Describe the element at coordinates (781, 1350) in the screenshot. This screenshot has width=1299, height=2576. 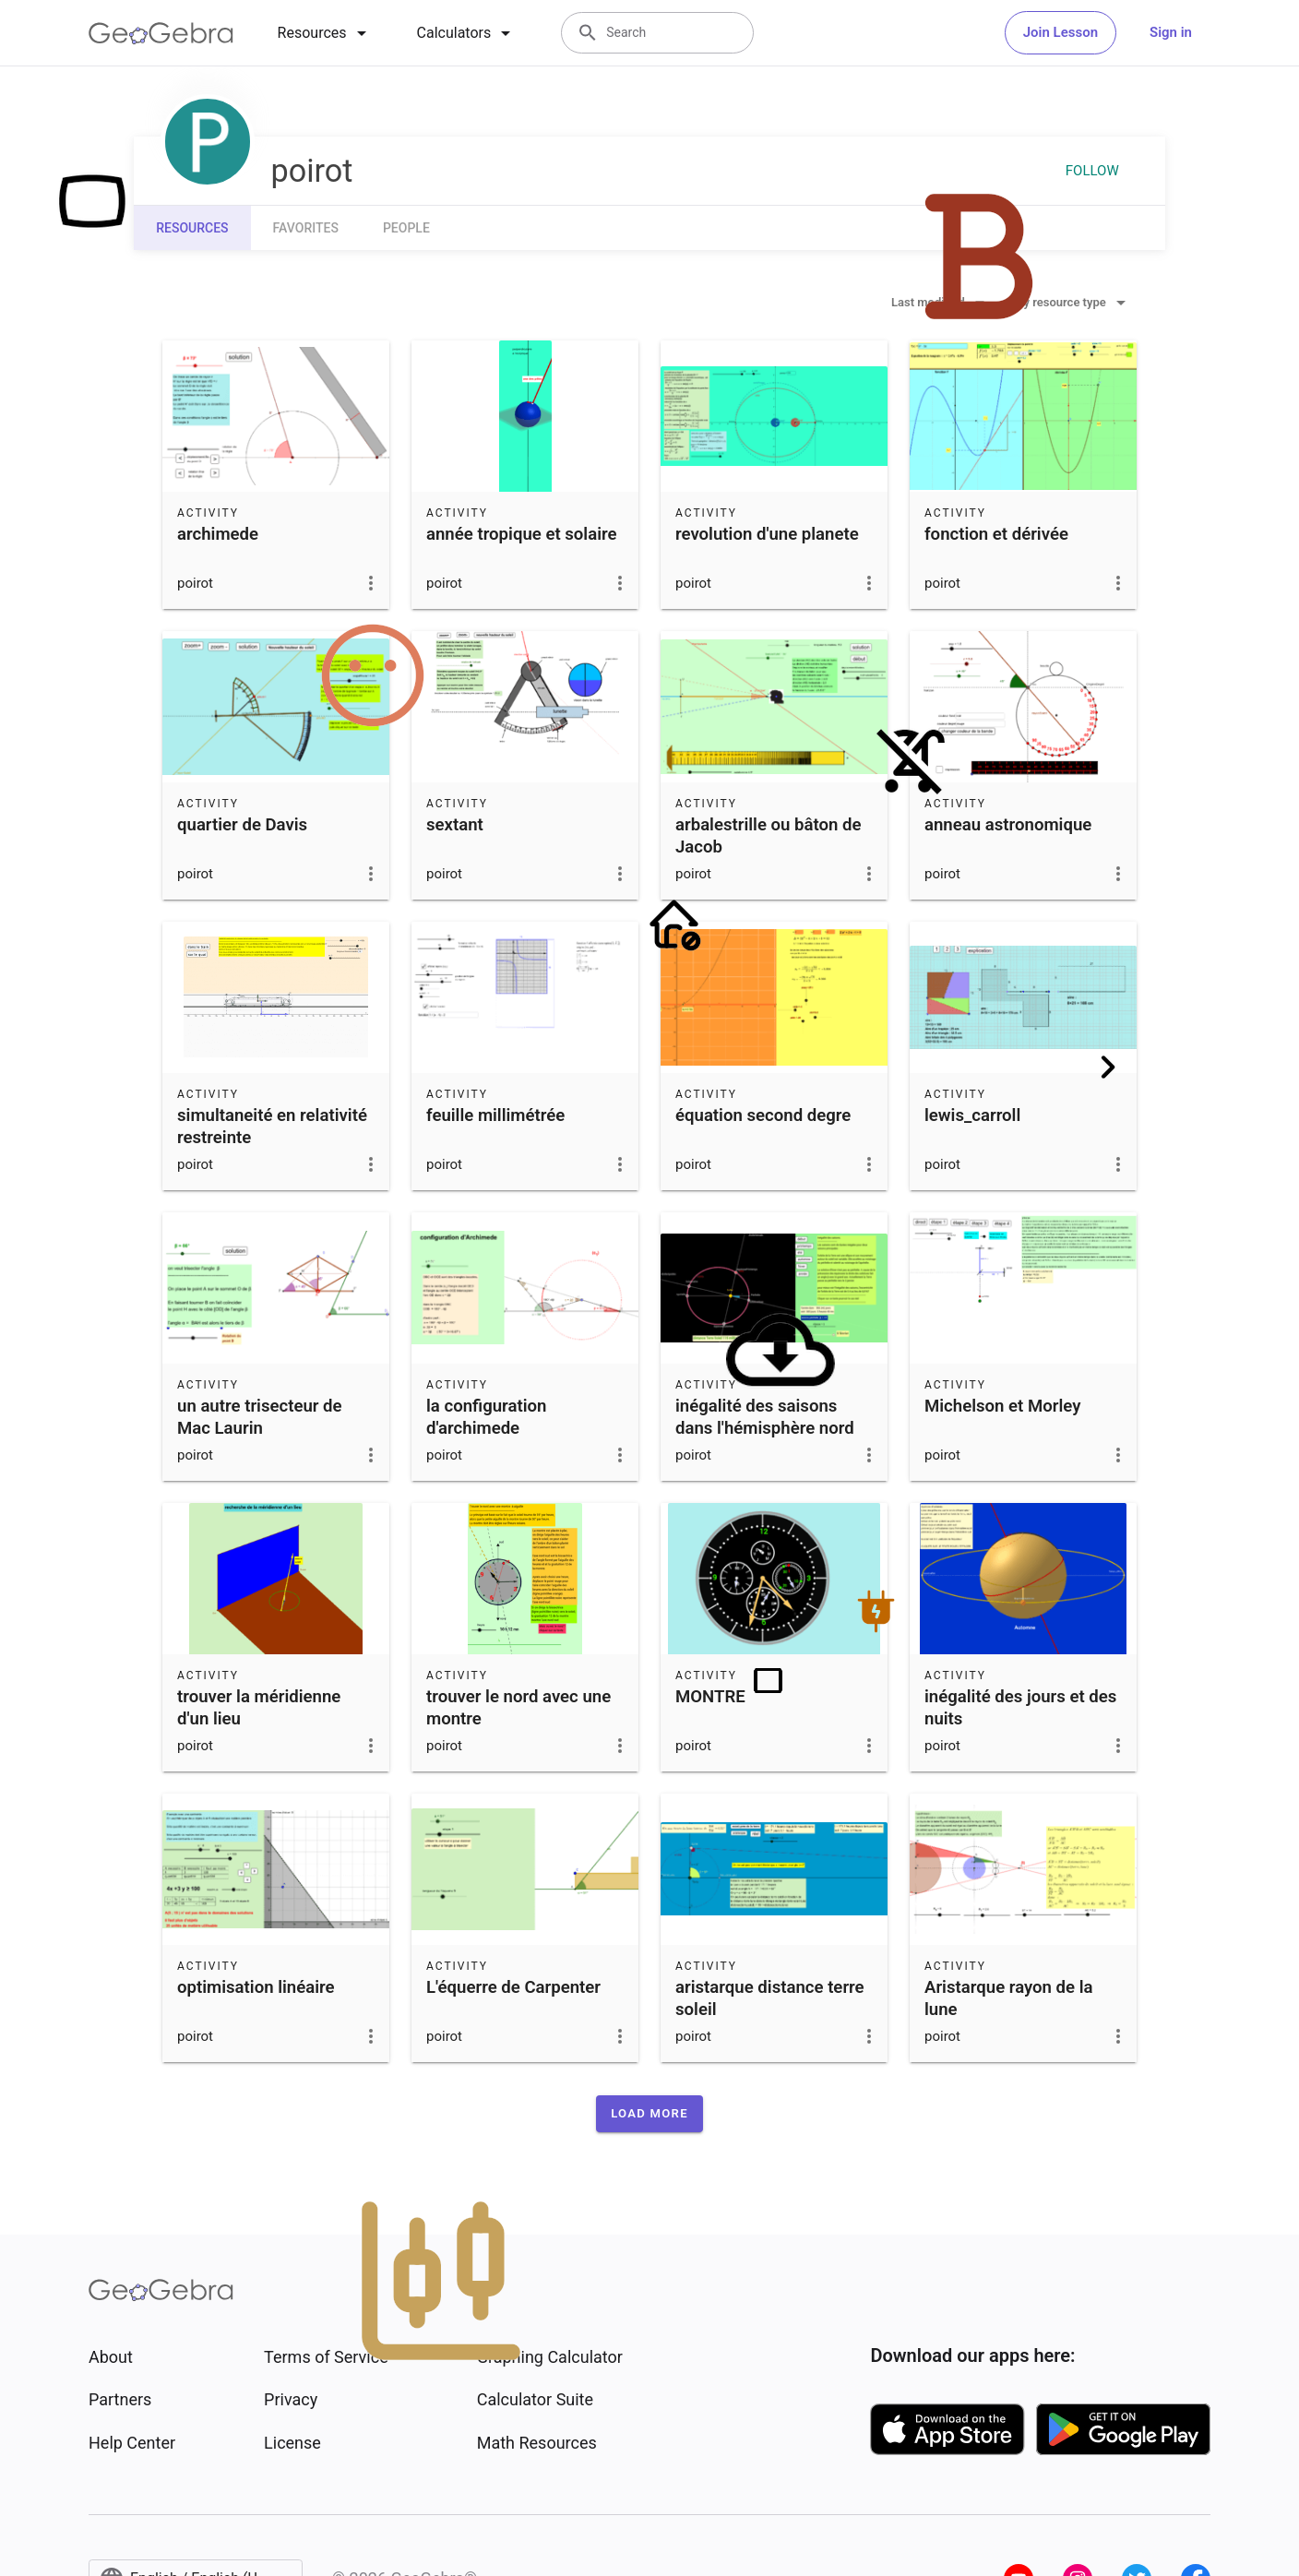
I see `download file from cloud storage` at that location.